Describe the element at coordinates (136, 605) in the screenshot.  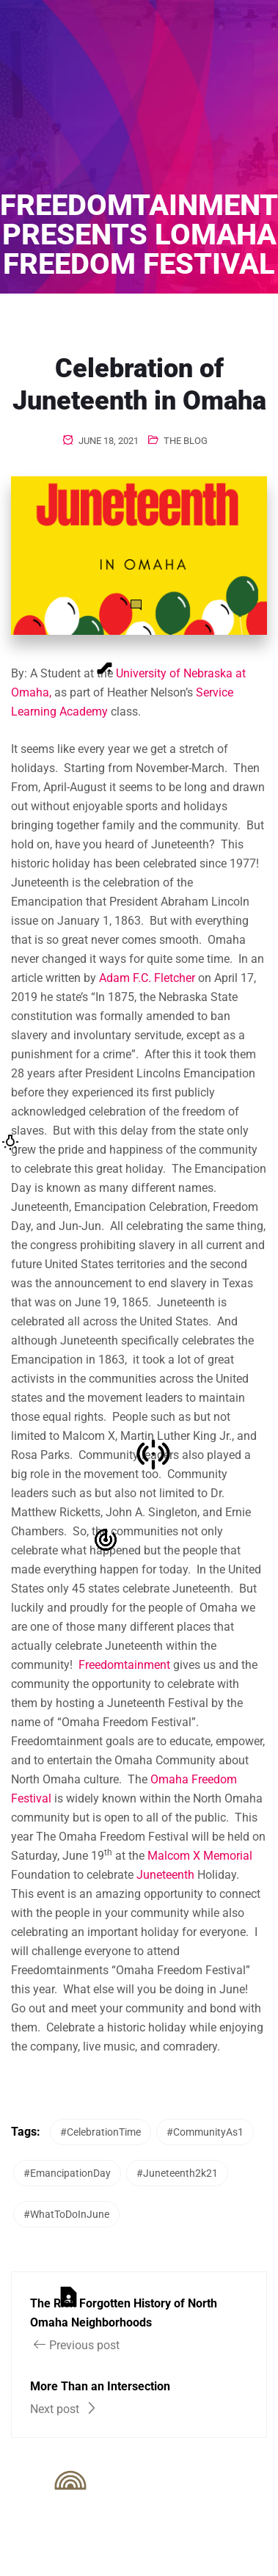
I see `open comments or discussion` at that location.